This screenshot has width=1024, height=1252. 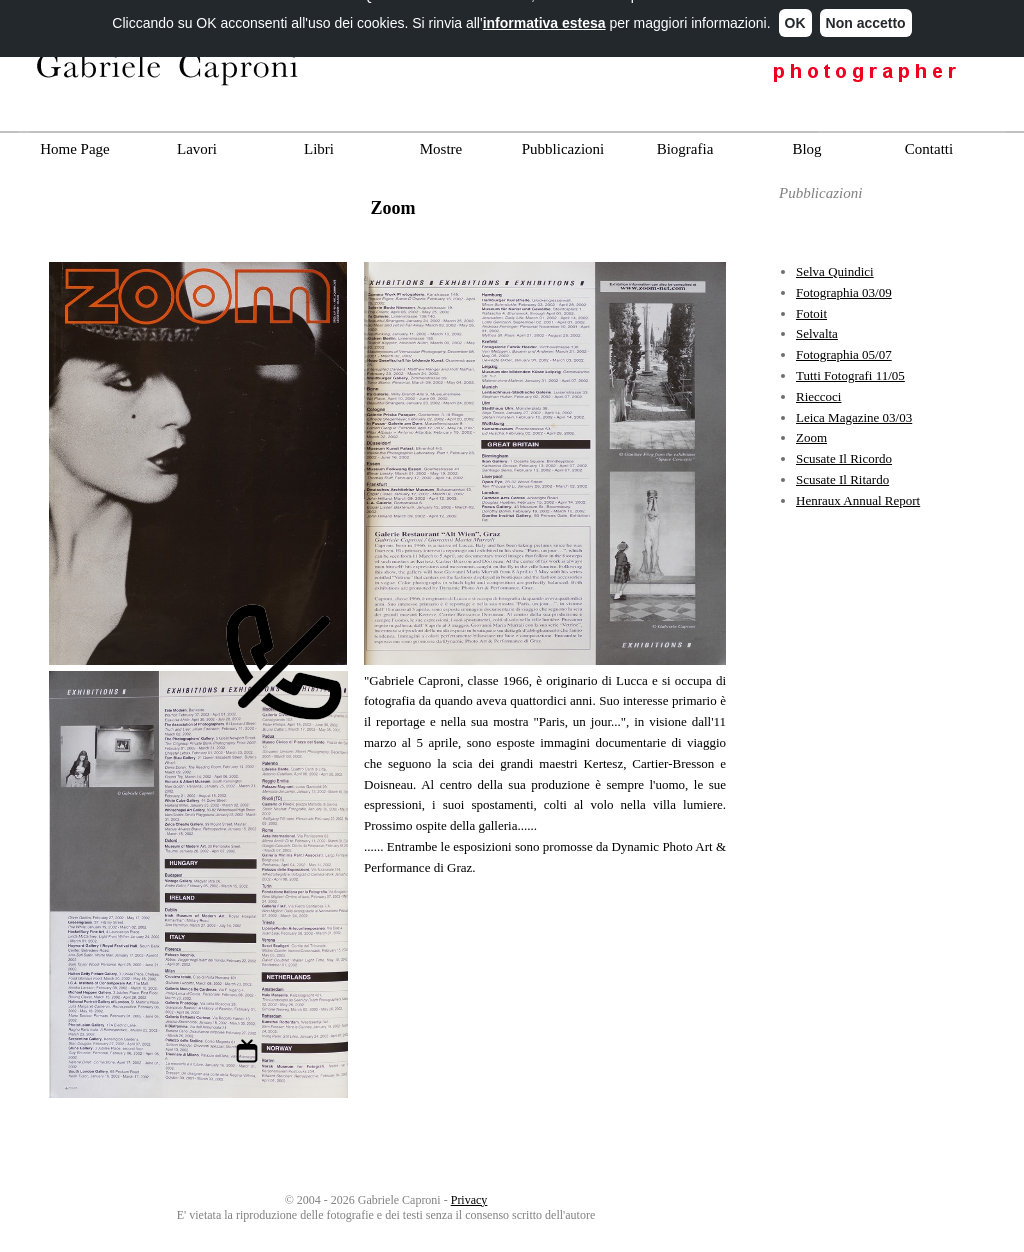 What do you see at coordinates (247, 1051) in the screenshot?
I see `access tv or video streaming` at bounding box center [247, 1051].